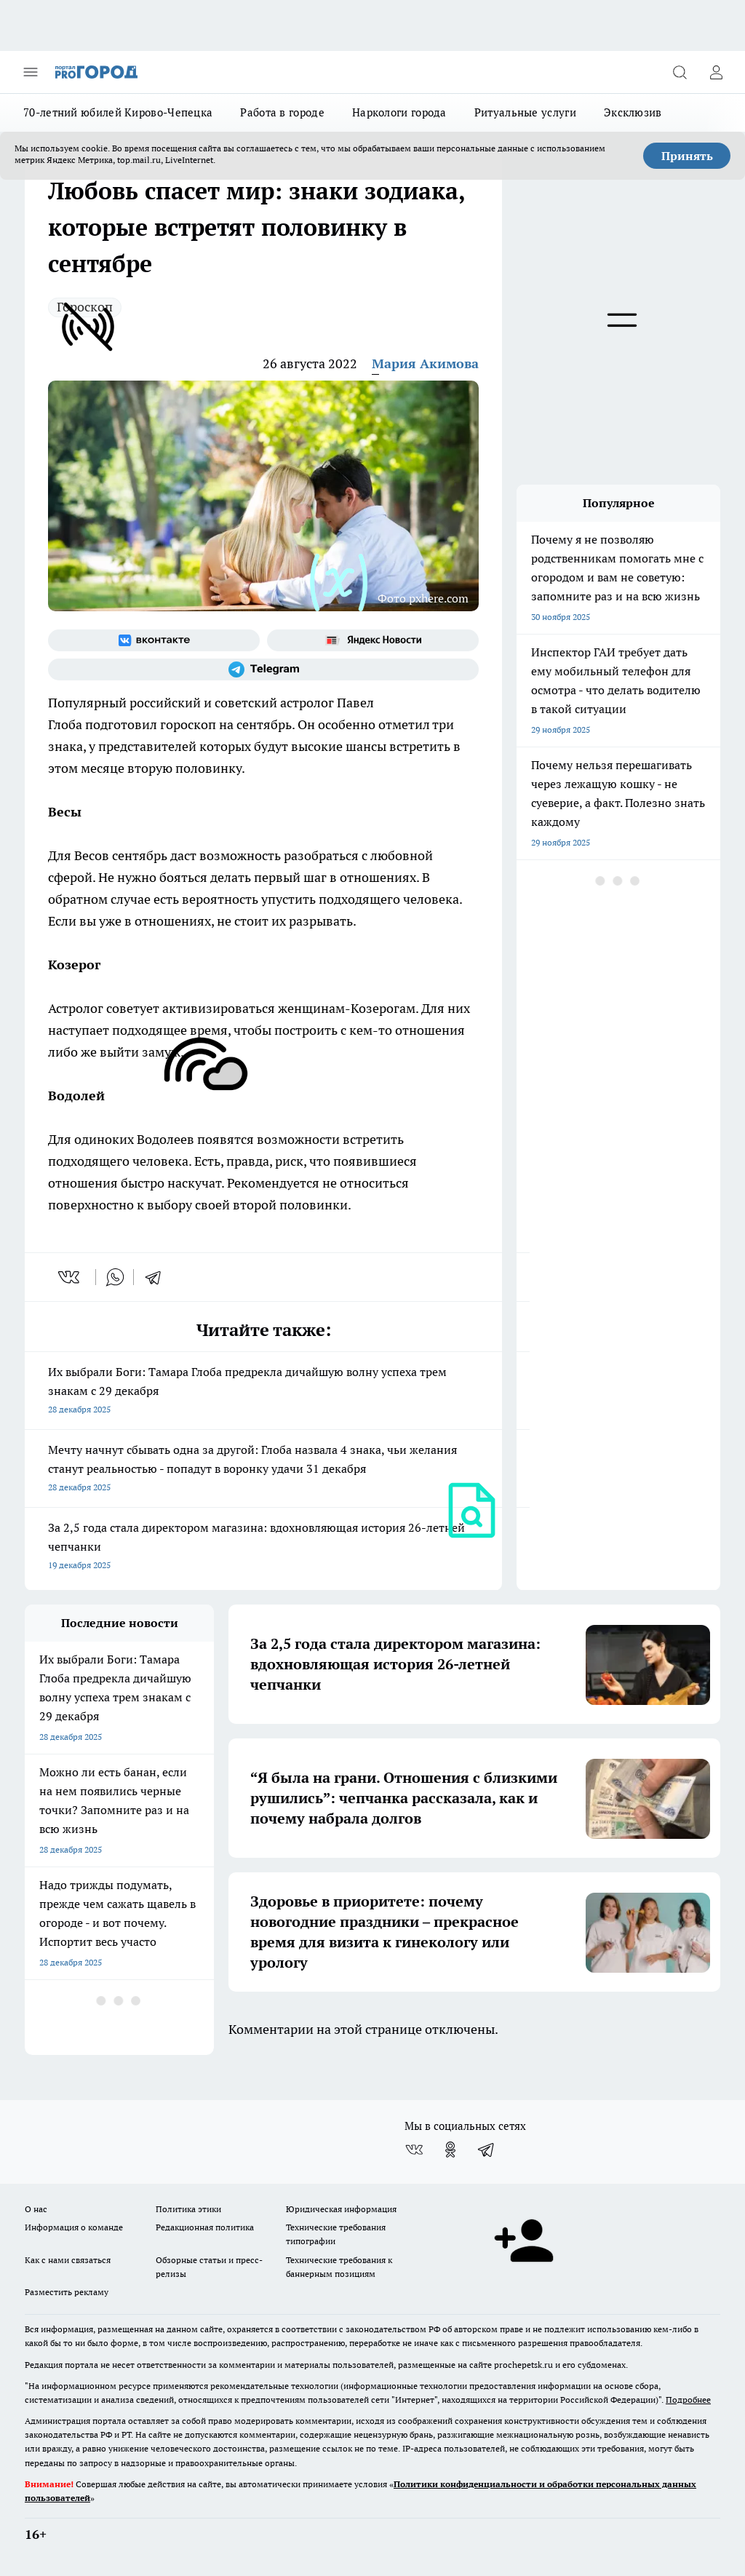  Describe the element at coordinates (524, 2241) in the screenshot. I see `add a new contact` at that location.